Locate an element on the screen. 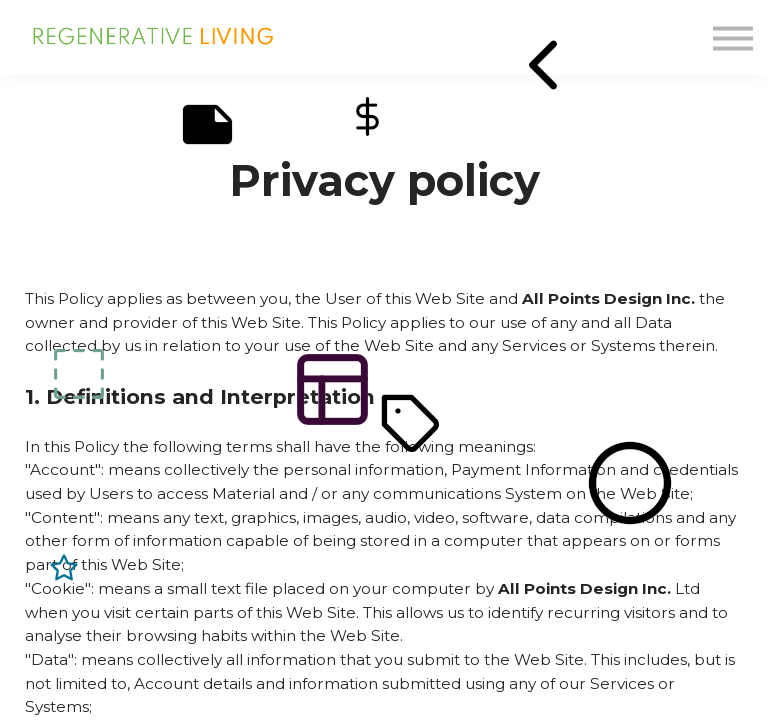 The width and height of the screenshot is (768, 720). add item to favorites is located at coordinates (64, 568).